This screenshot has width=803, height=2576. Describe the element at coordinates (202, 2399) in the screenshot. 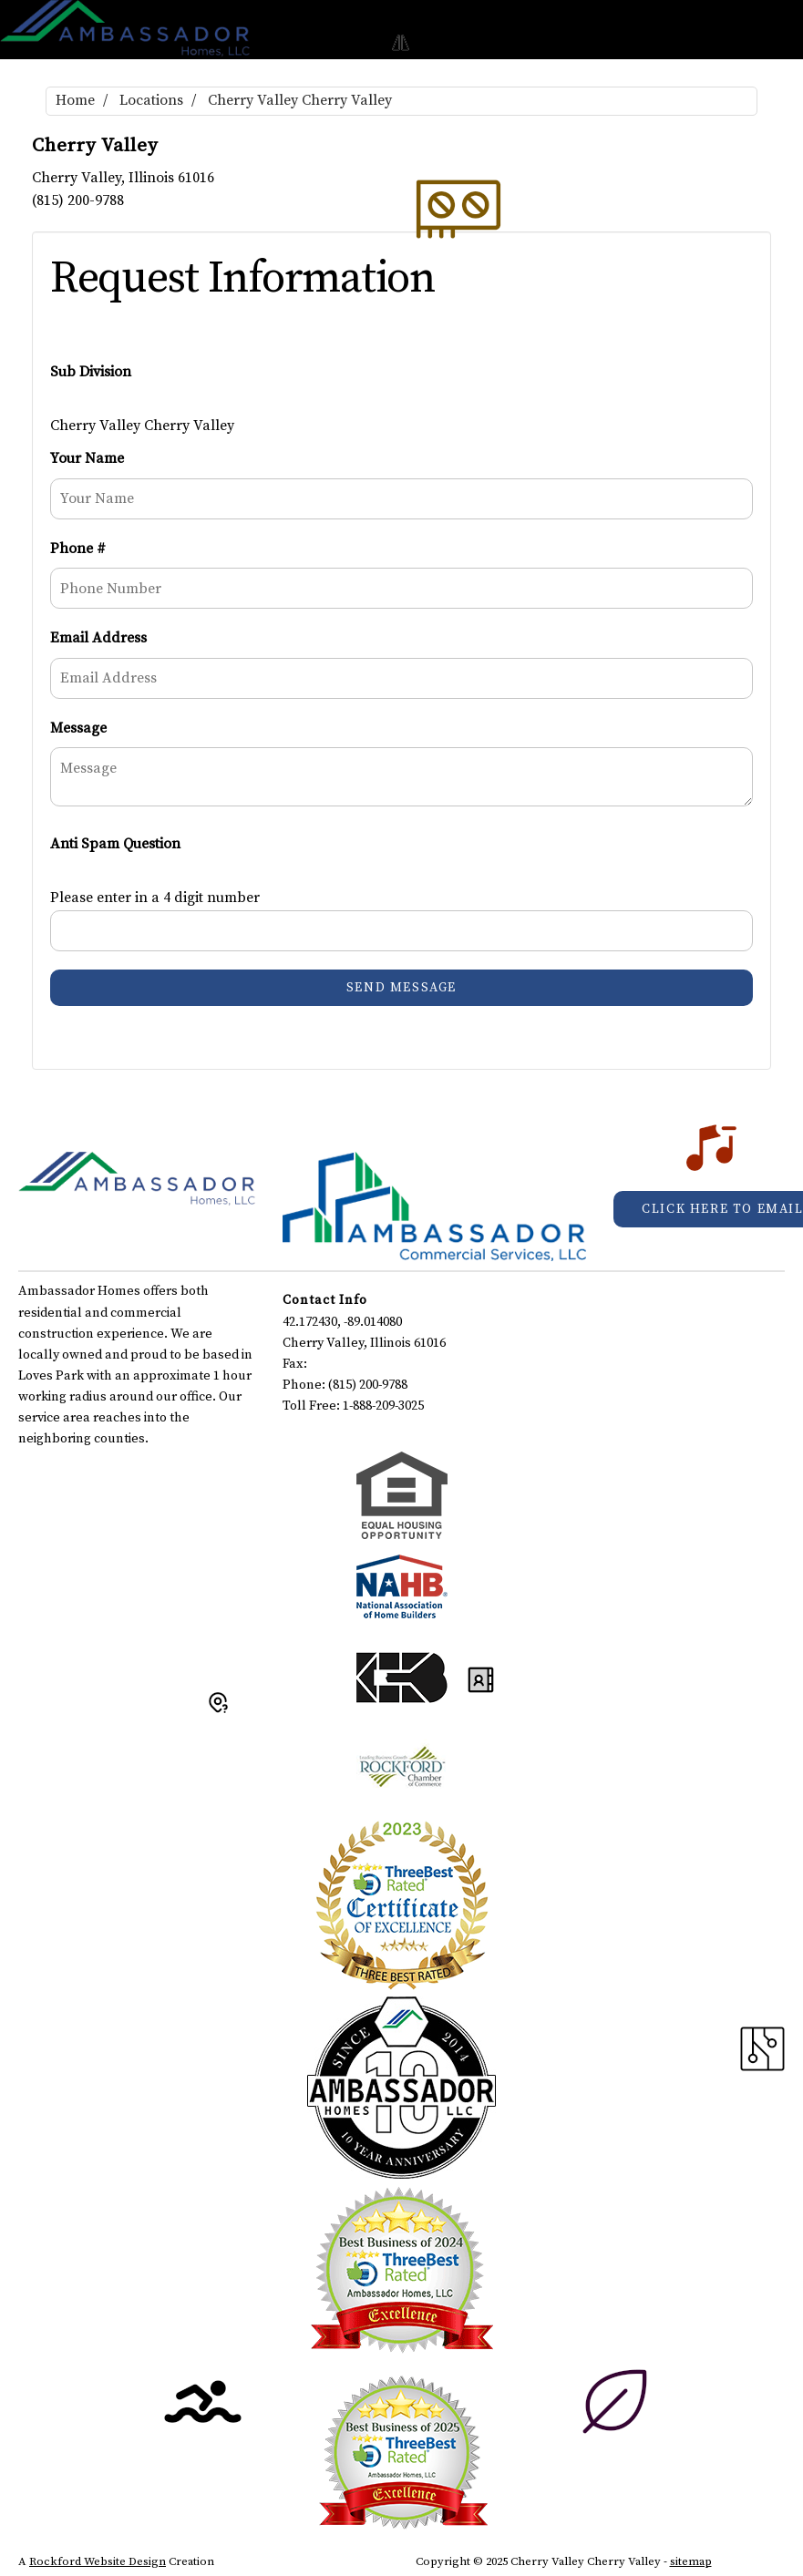

I see `access swimming or pool activities` at that location.